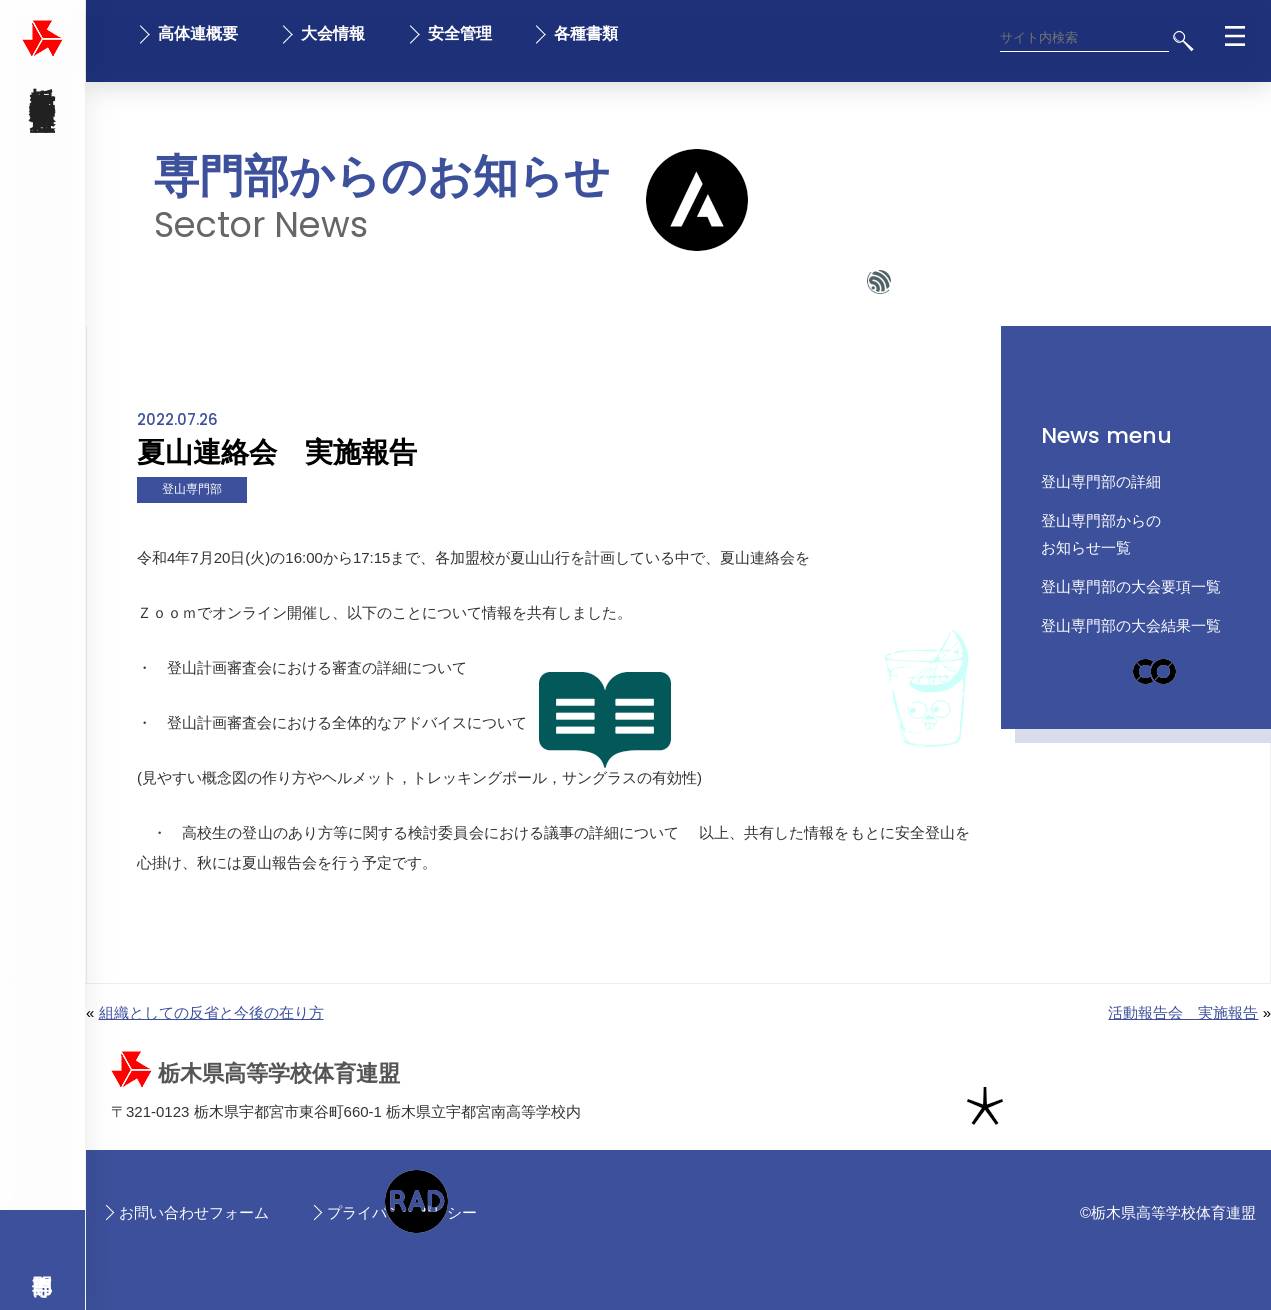 The width and height of the screenshot is (1271, 1310). Describe the element at coordinates (605, 720) in the screenshot. I see `visit readme documentation platform` at that location.